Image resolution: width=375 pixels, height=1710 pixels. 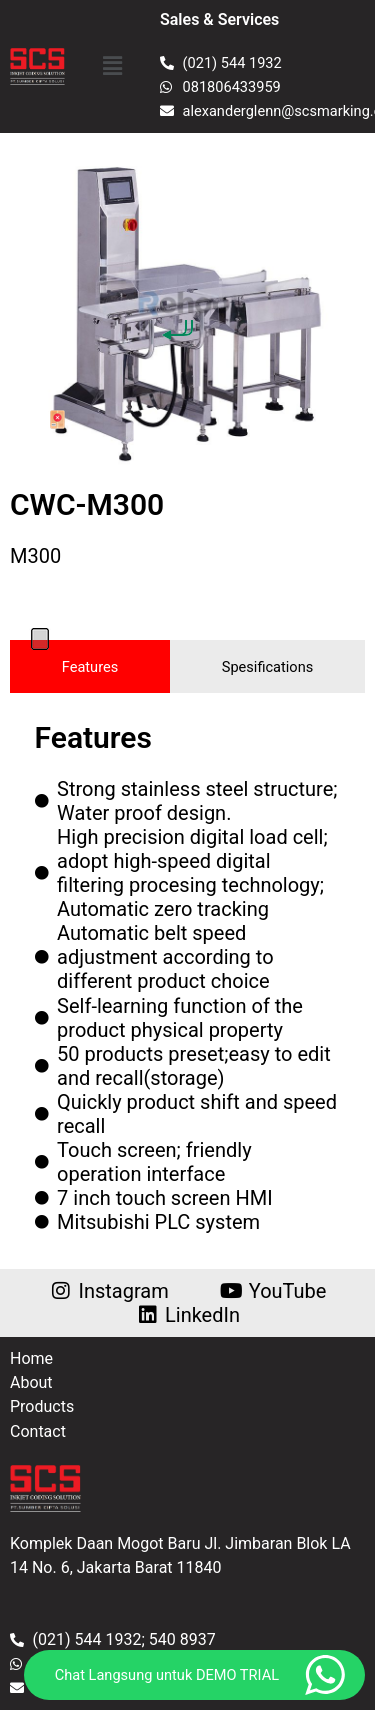 I want to click on indicates a package scheduled for removal, so click(x=57, y=419).